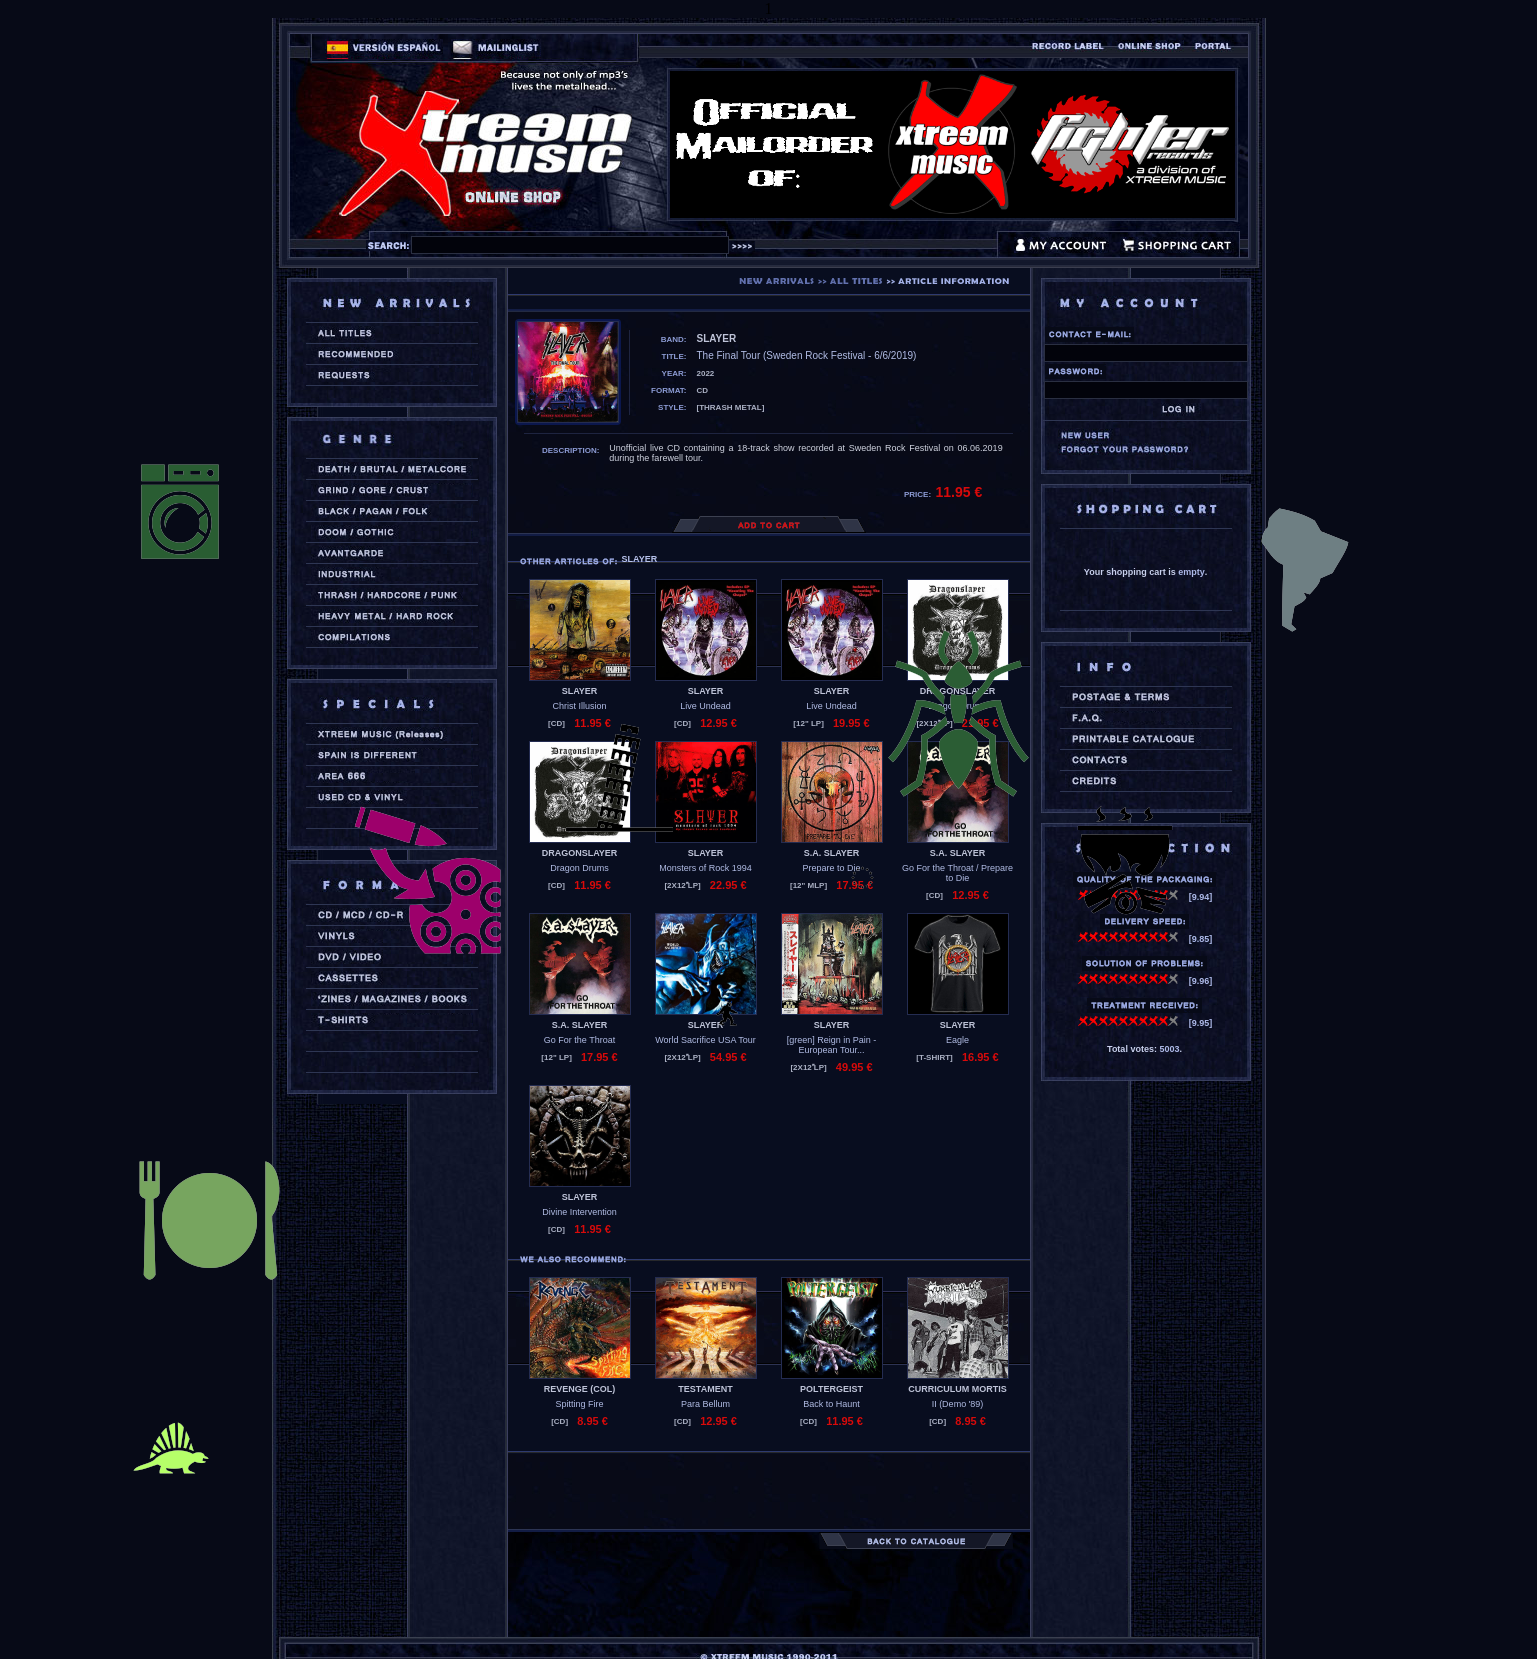 The height and width of the screenshot is (1659, 1537). I want to click on view Italian landmarks or attractions, so click(619, 777).